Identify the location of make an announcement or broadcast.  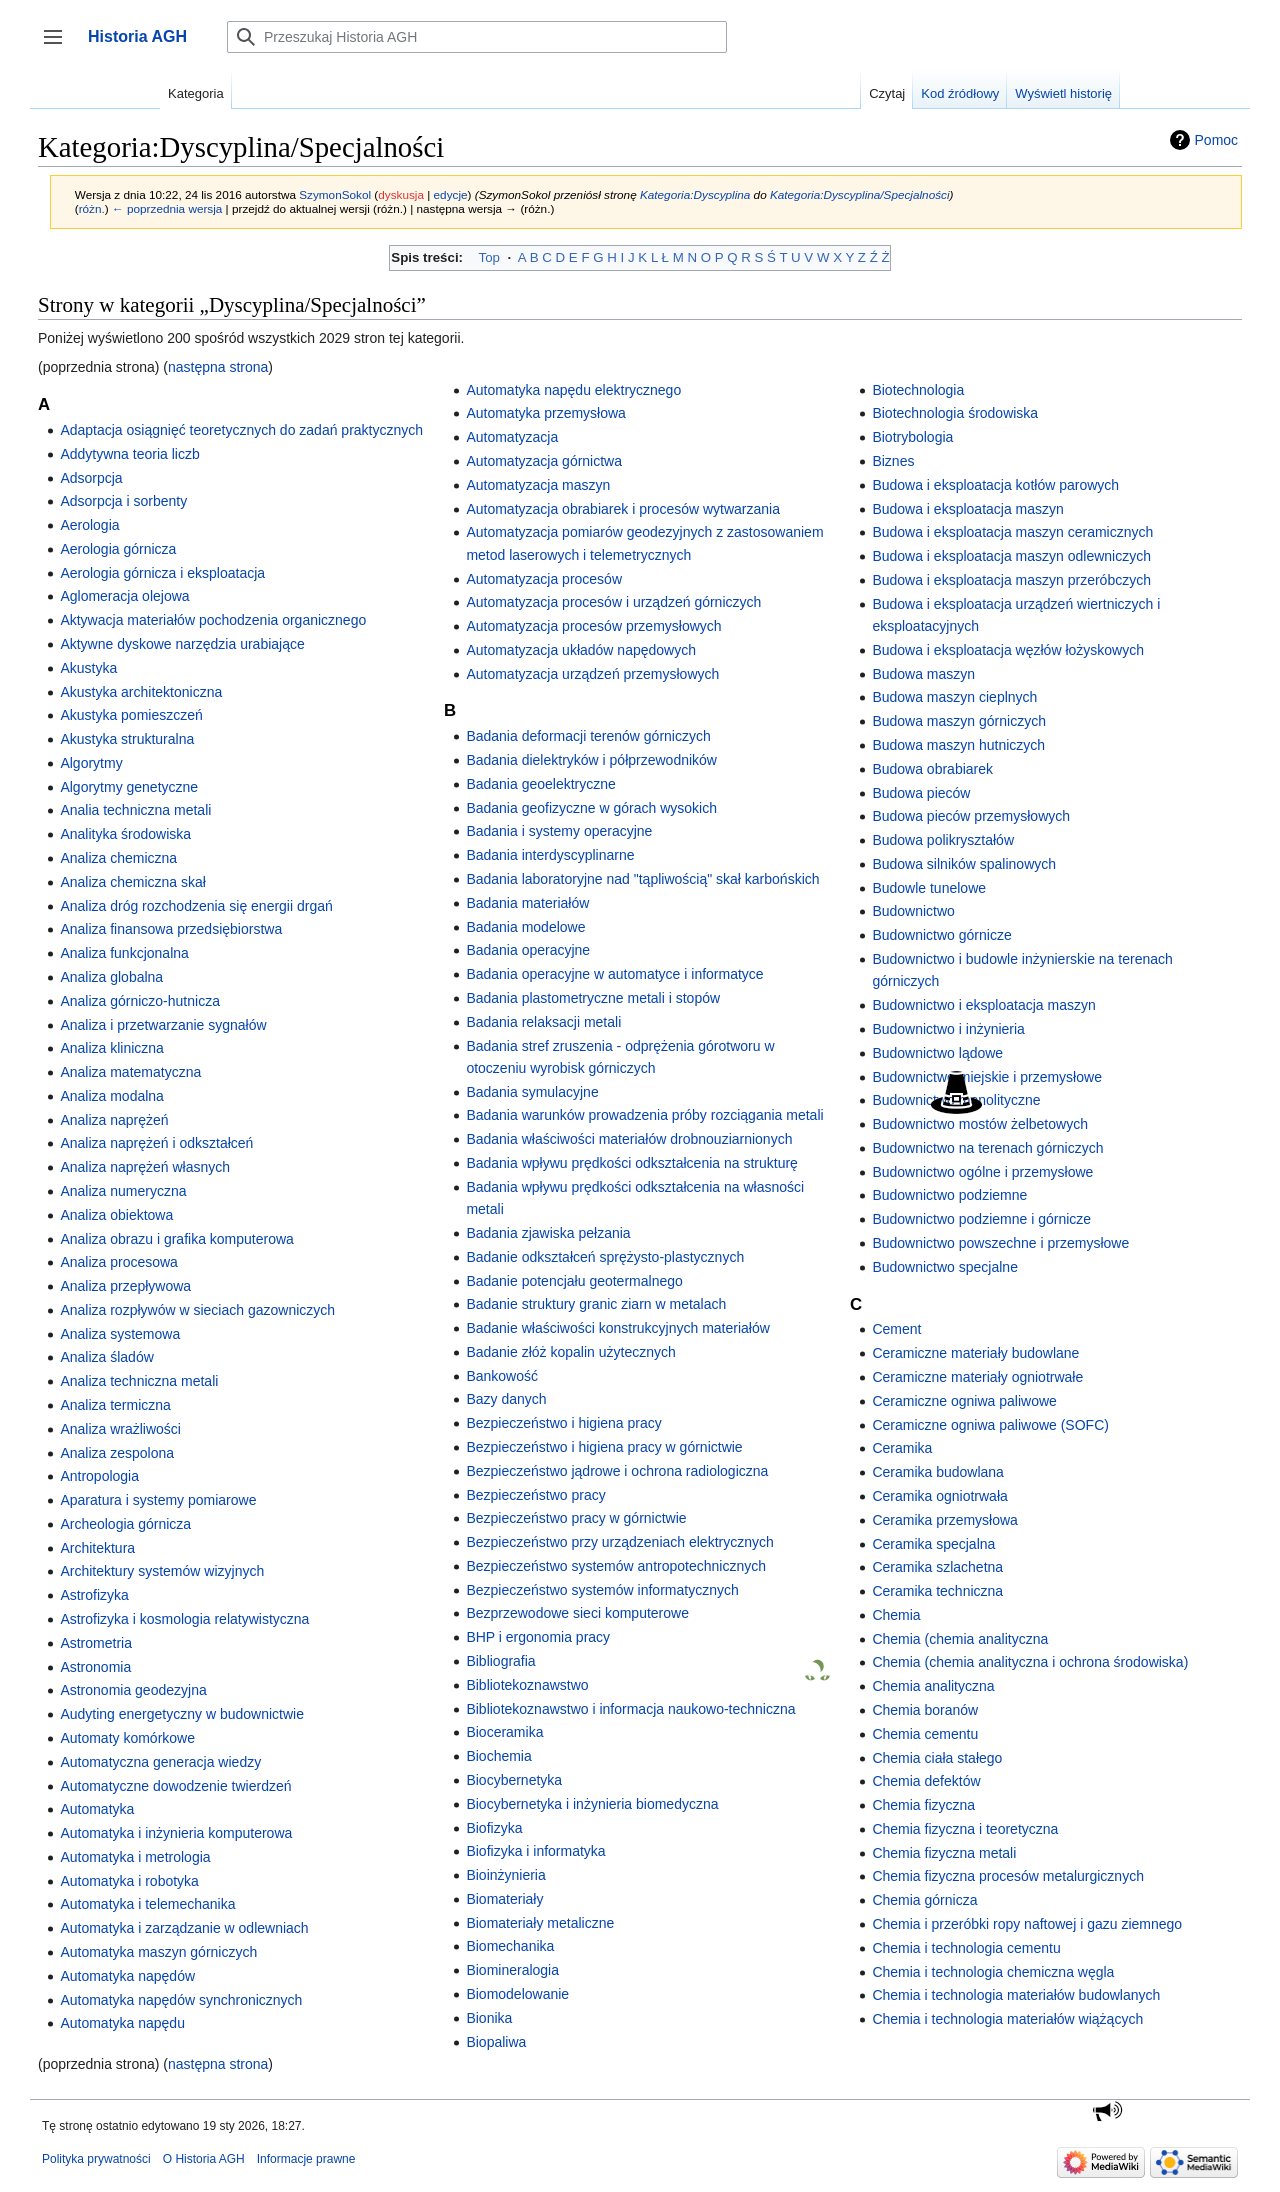
(1107, 2110).